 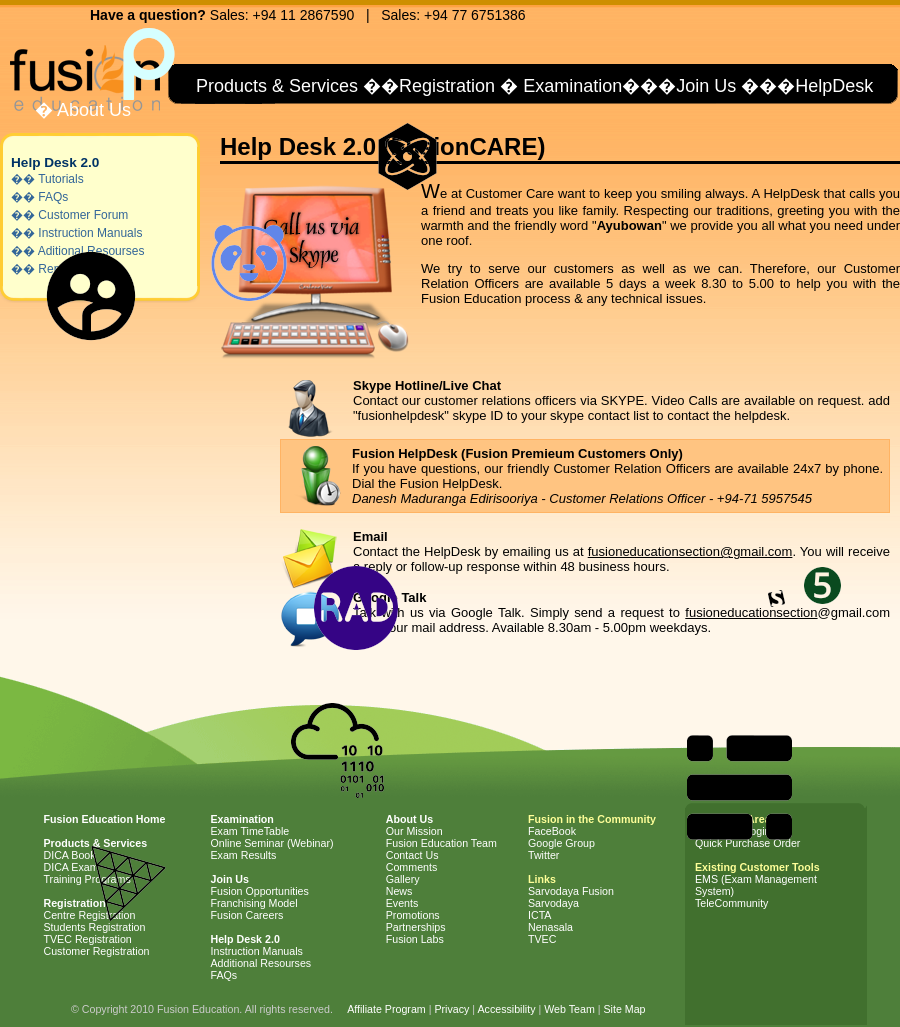 I want to click on open baserow database application, so click(x=739, y=787).